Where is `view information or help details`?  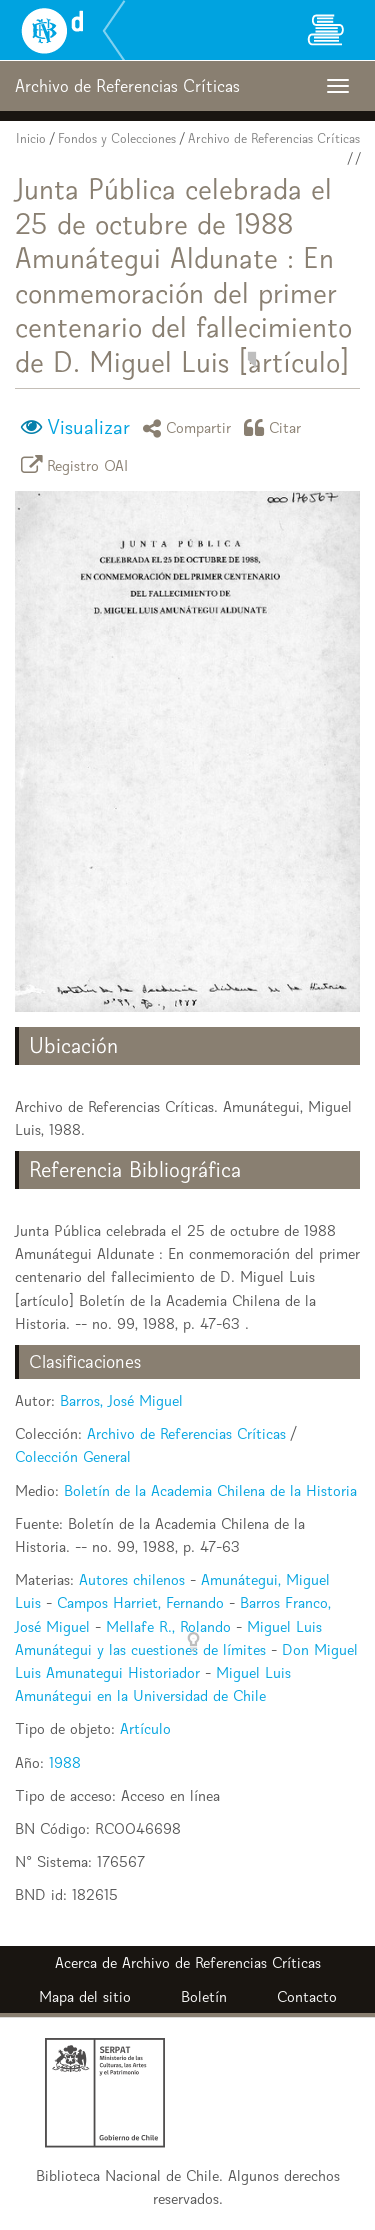
view information or help details is located at coordinates (193, 1641).